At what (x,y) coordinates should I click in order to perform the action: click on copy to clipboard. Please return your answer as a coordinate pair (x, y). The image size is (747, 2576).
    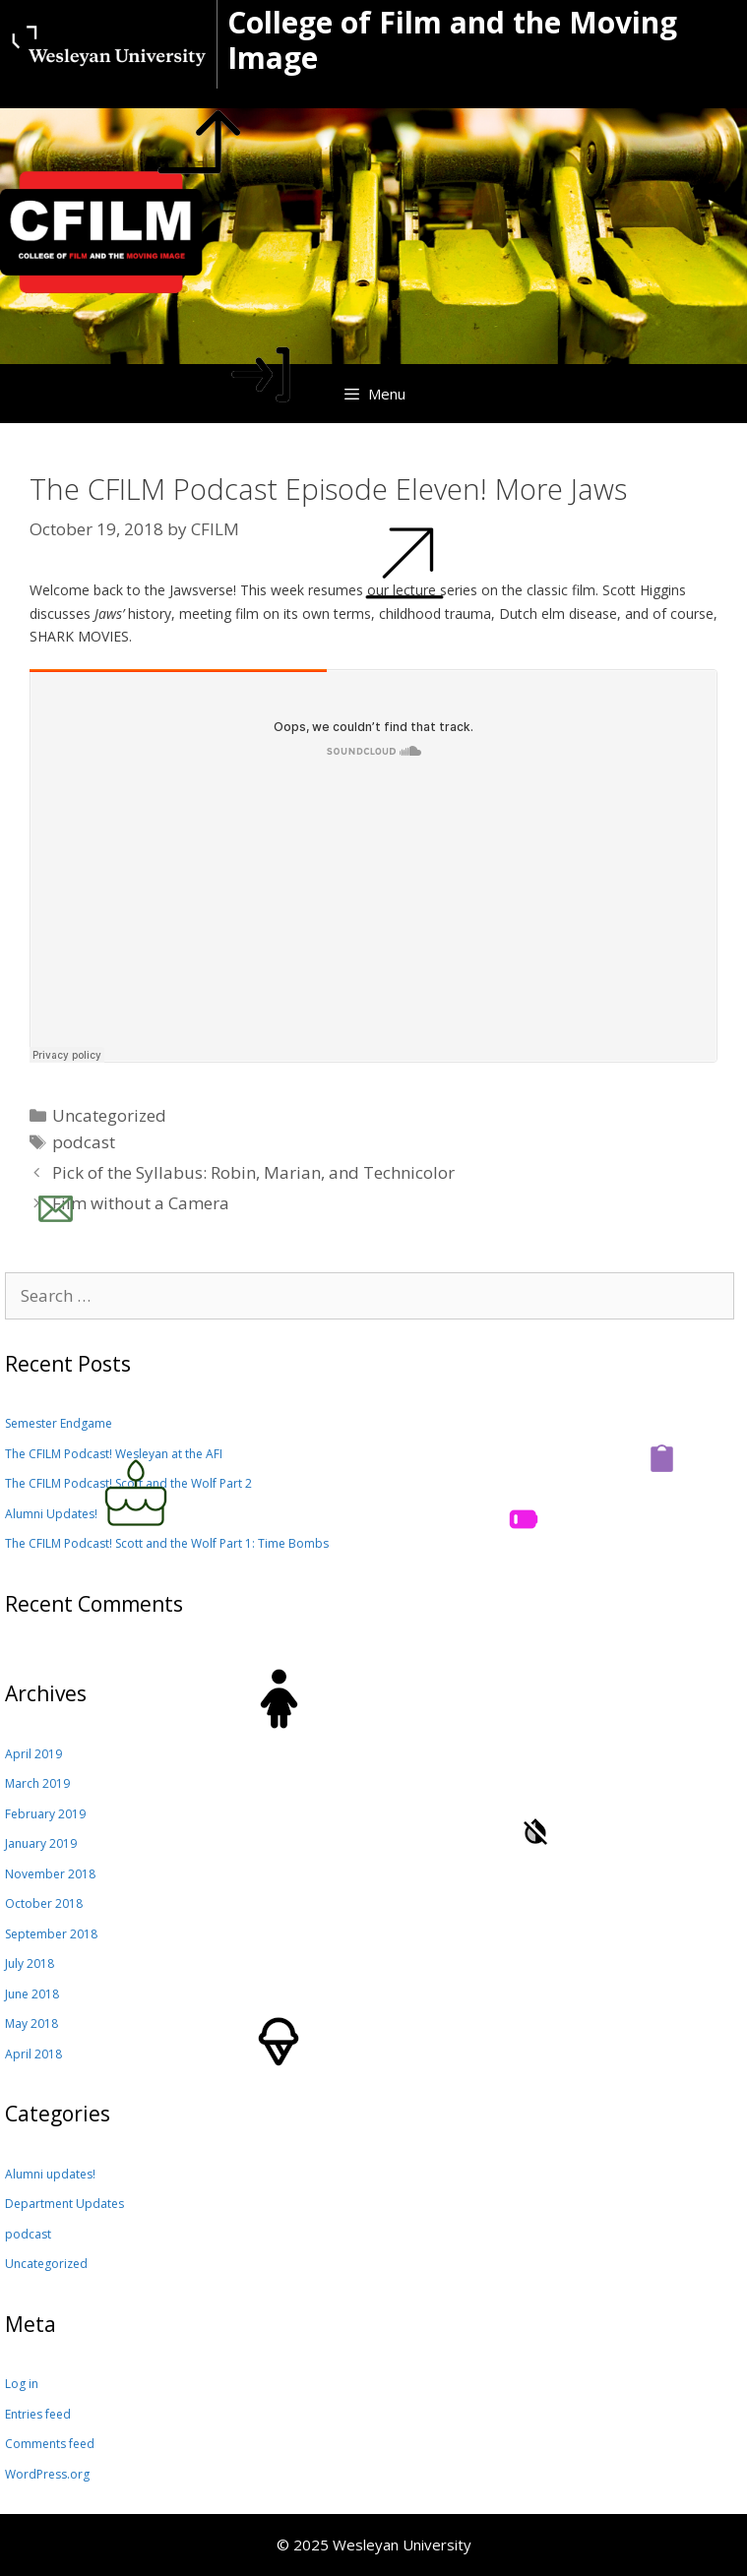
    Looking at the image, I should click on (661, 1458).